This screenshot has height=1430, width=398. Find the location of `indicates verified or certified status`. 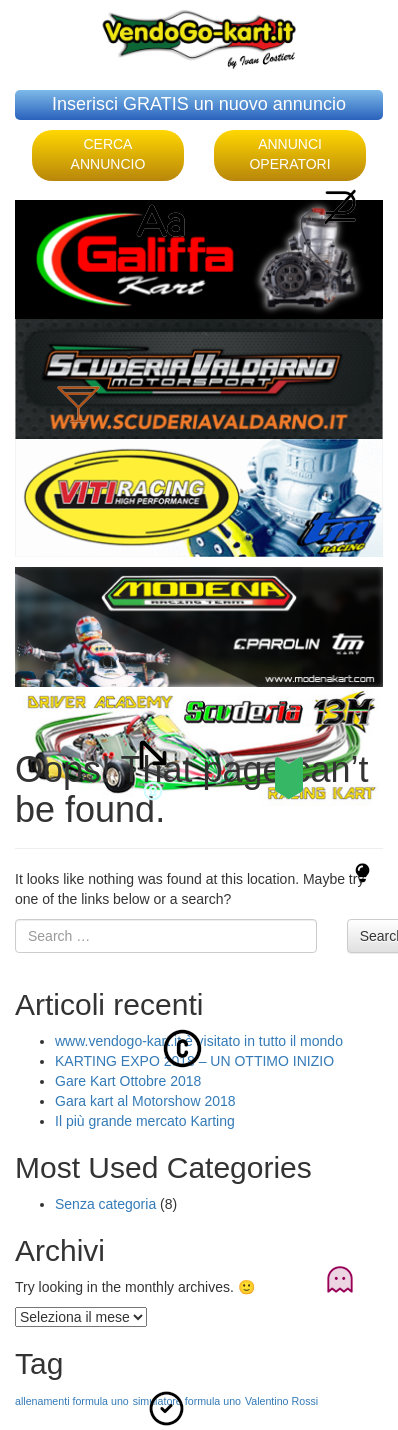

indicates verified or certified status is located at coordinates (289, 778).